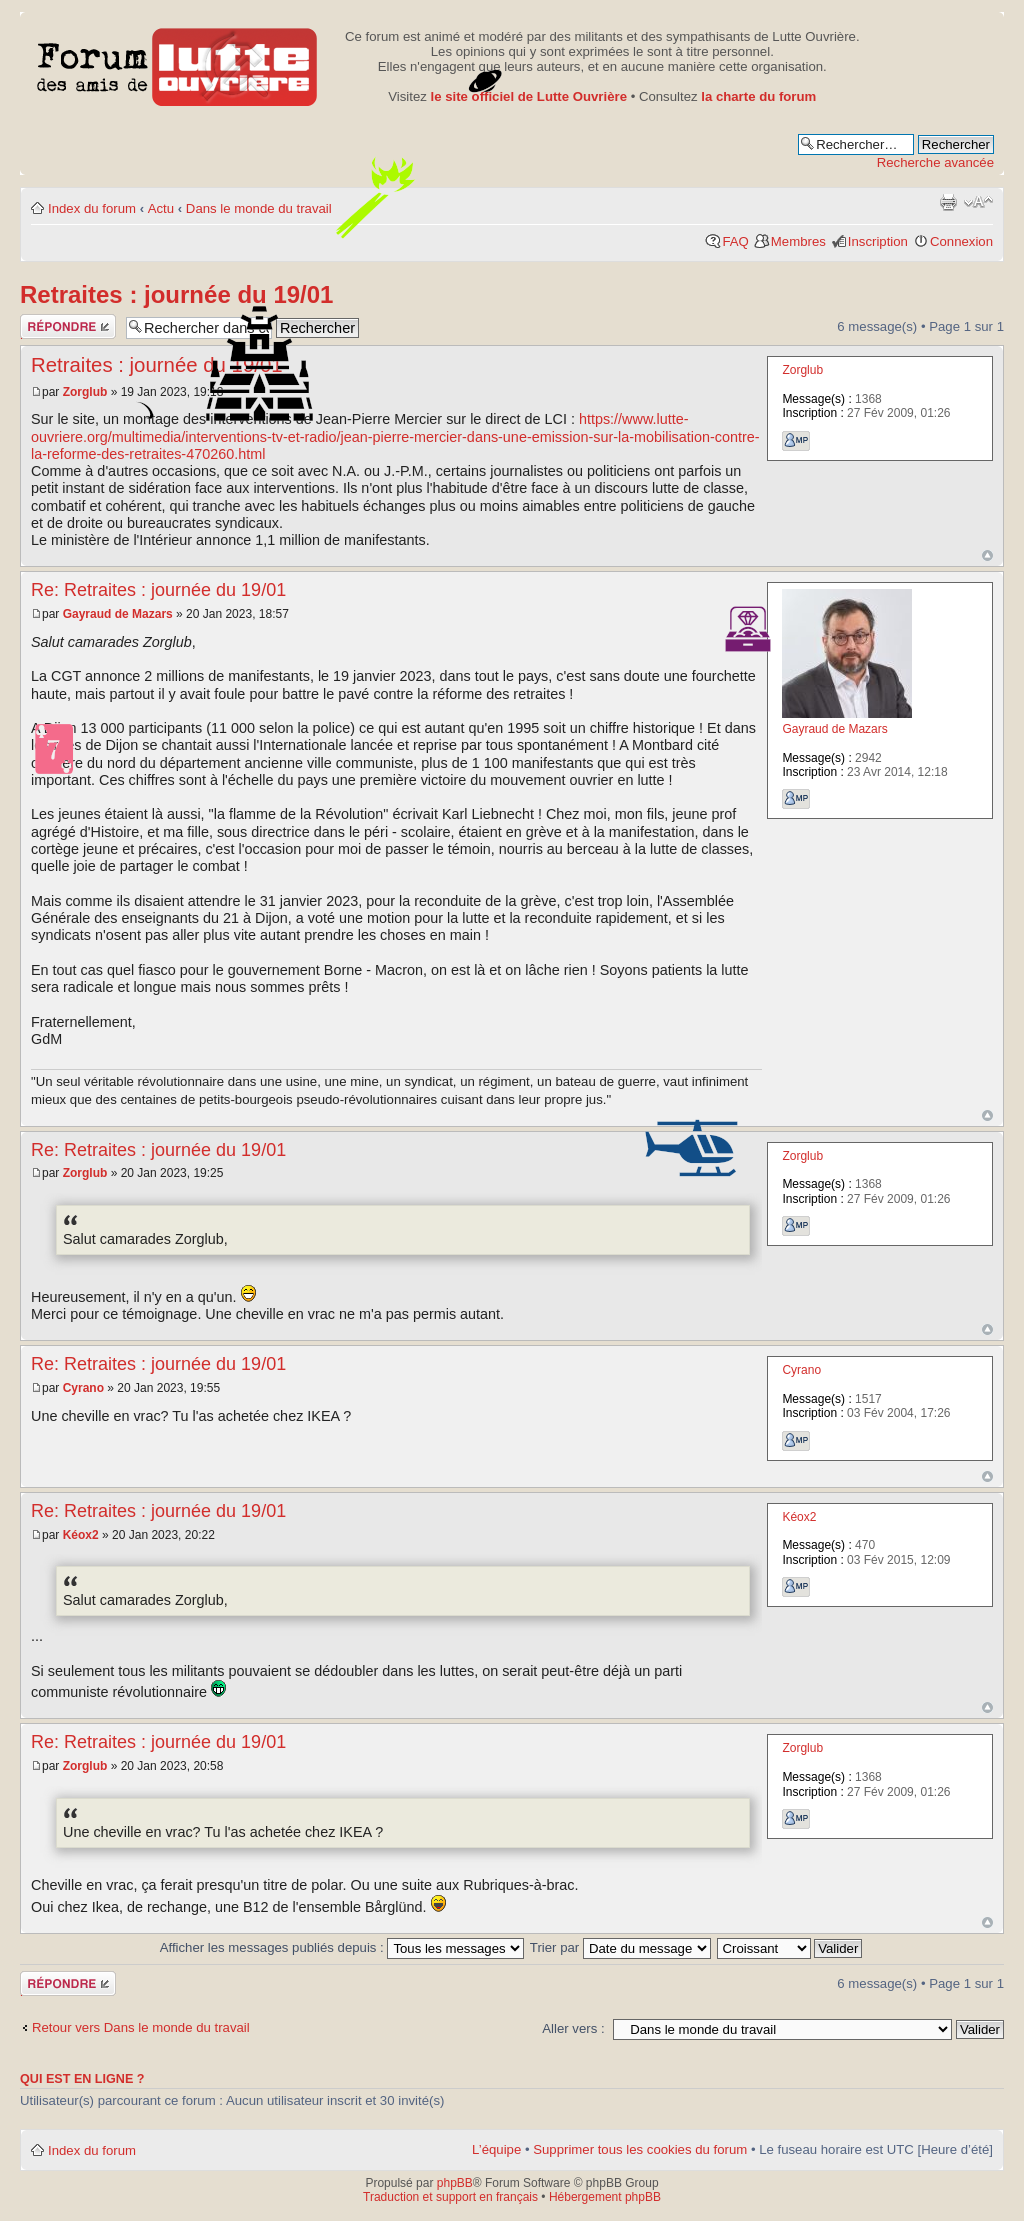 This screenshot has height=2221, width=1024. I want to click on seven of clubs playing card, so click(54, 749).